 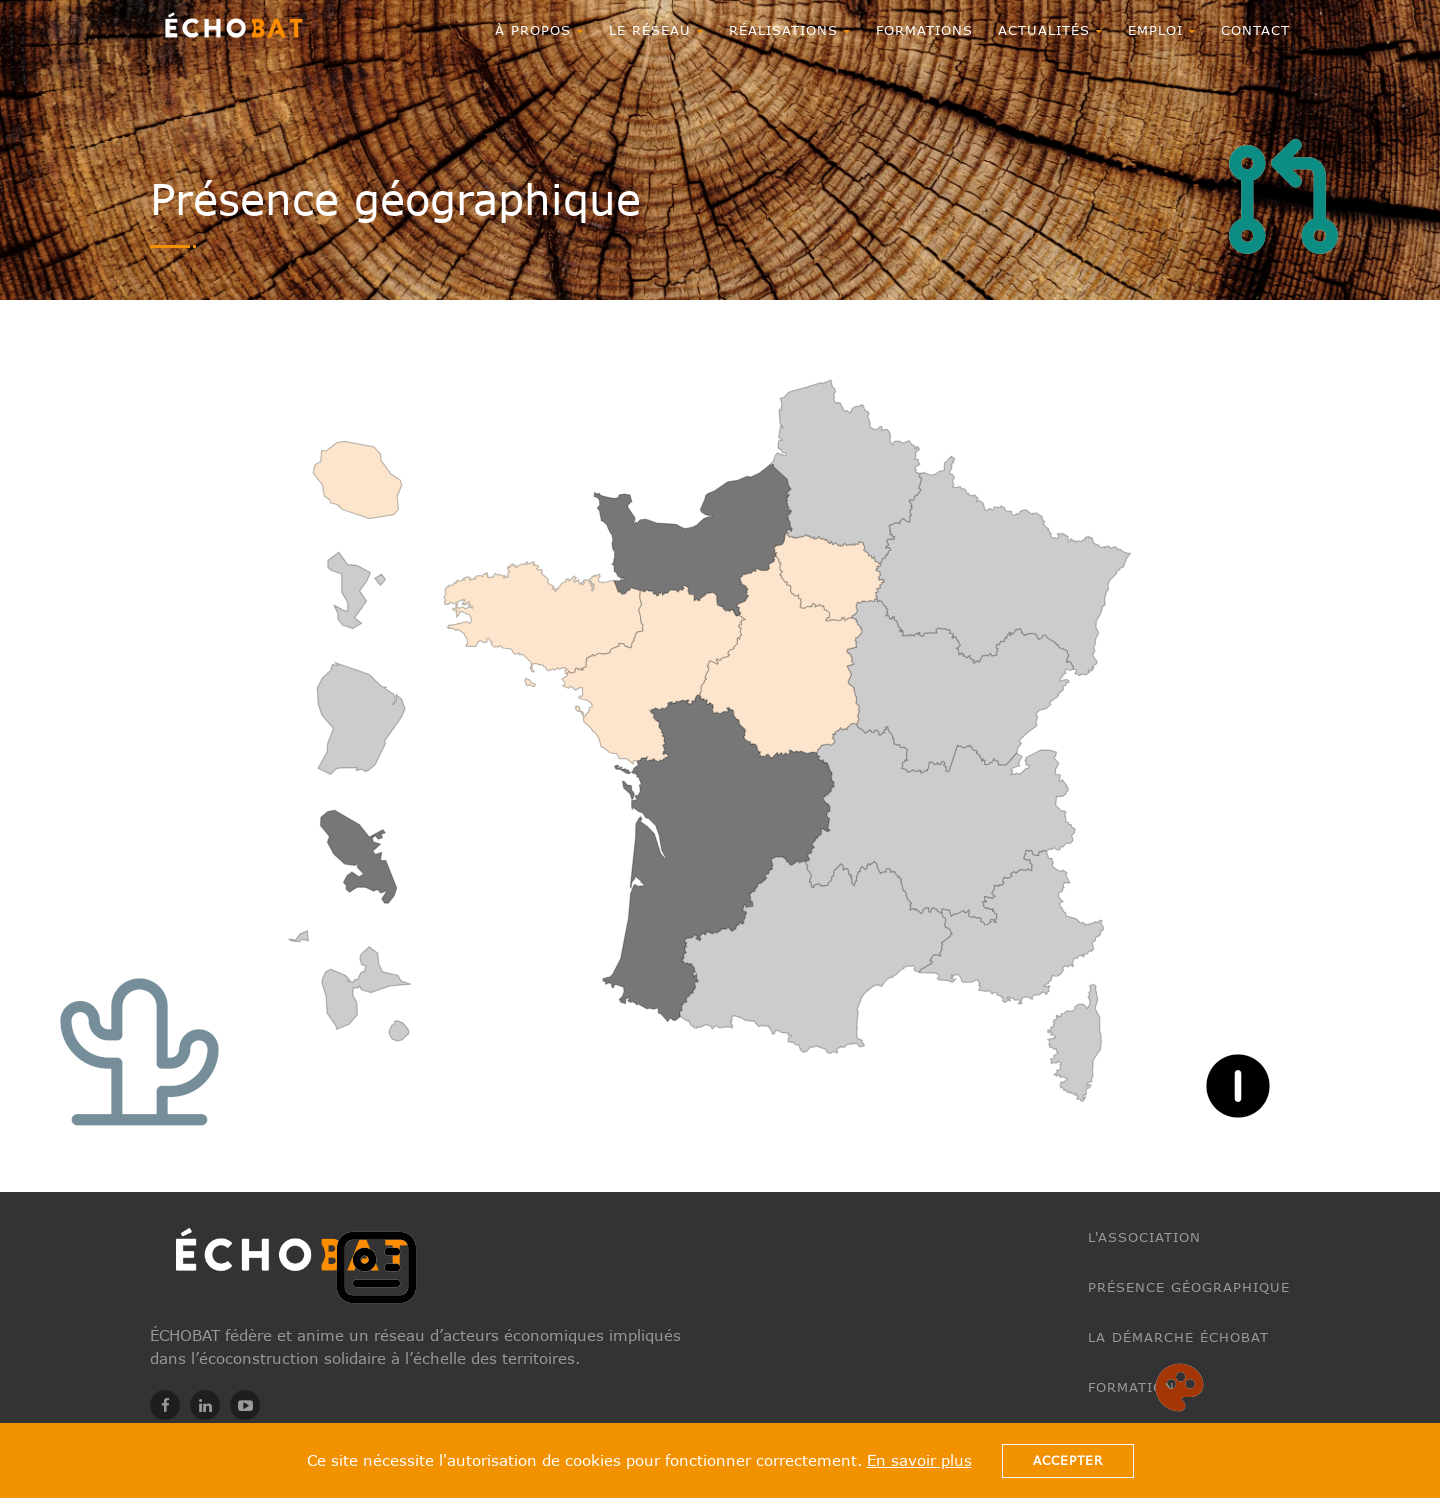 What do you see at coordinates (1179, 1387) in the screenshot?
I see `open color or theme customization options` at bounding box center [1179, 1387].